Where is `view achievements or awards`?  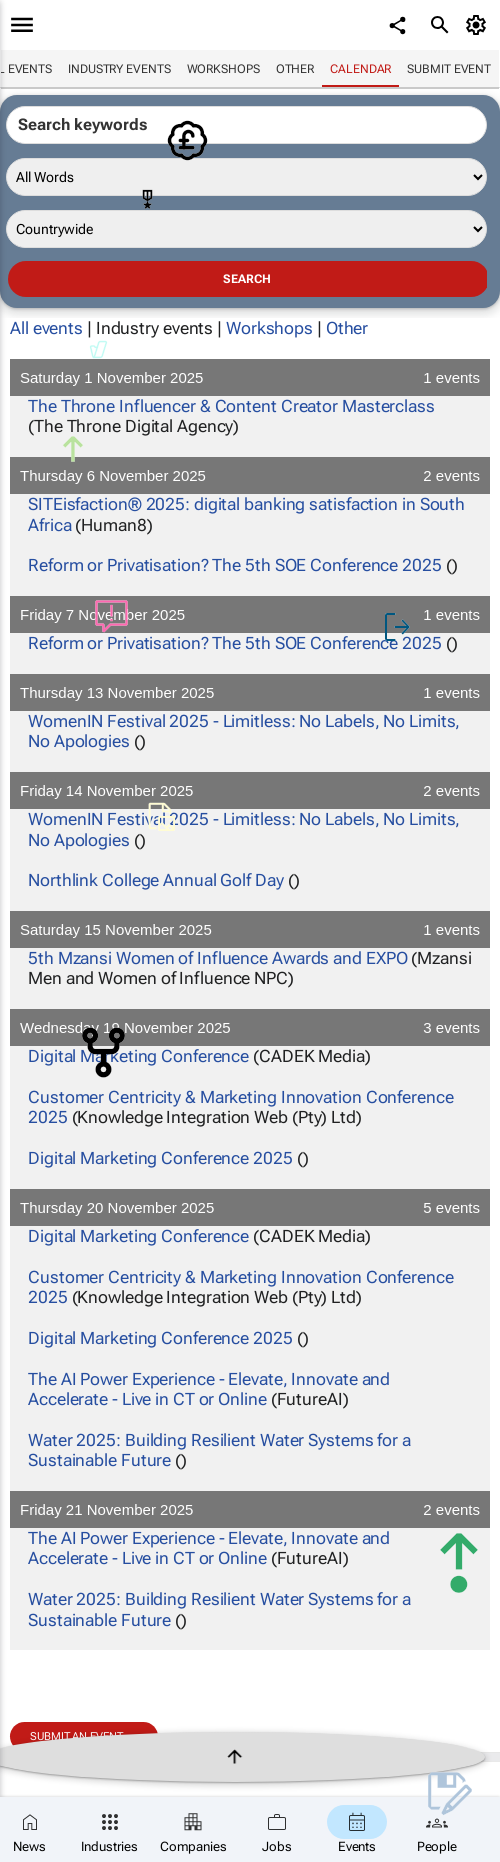 view achievements or awards is located at coordinates (147, 199).